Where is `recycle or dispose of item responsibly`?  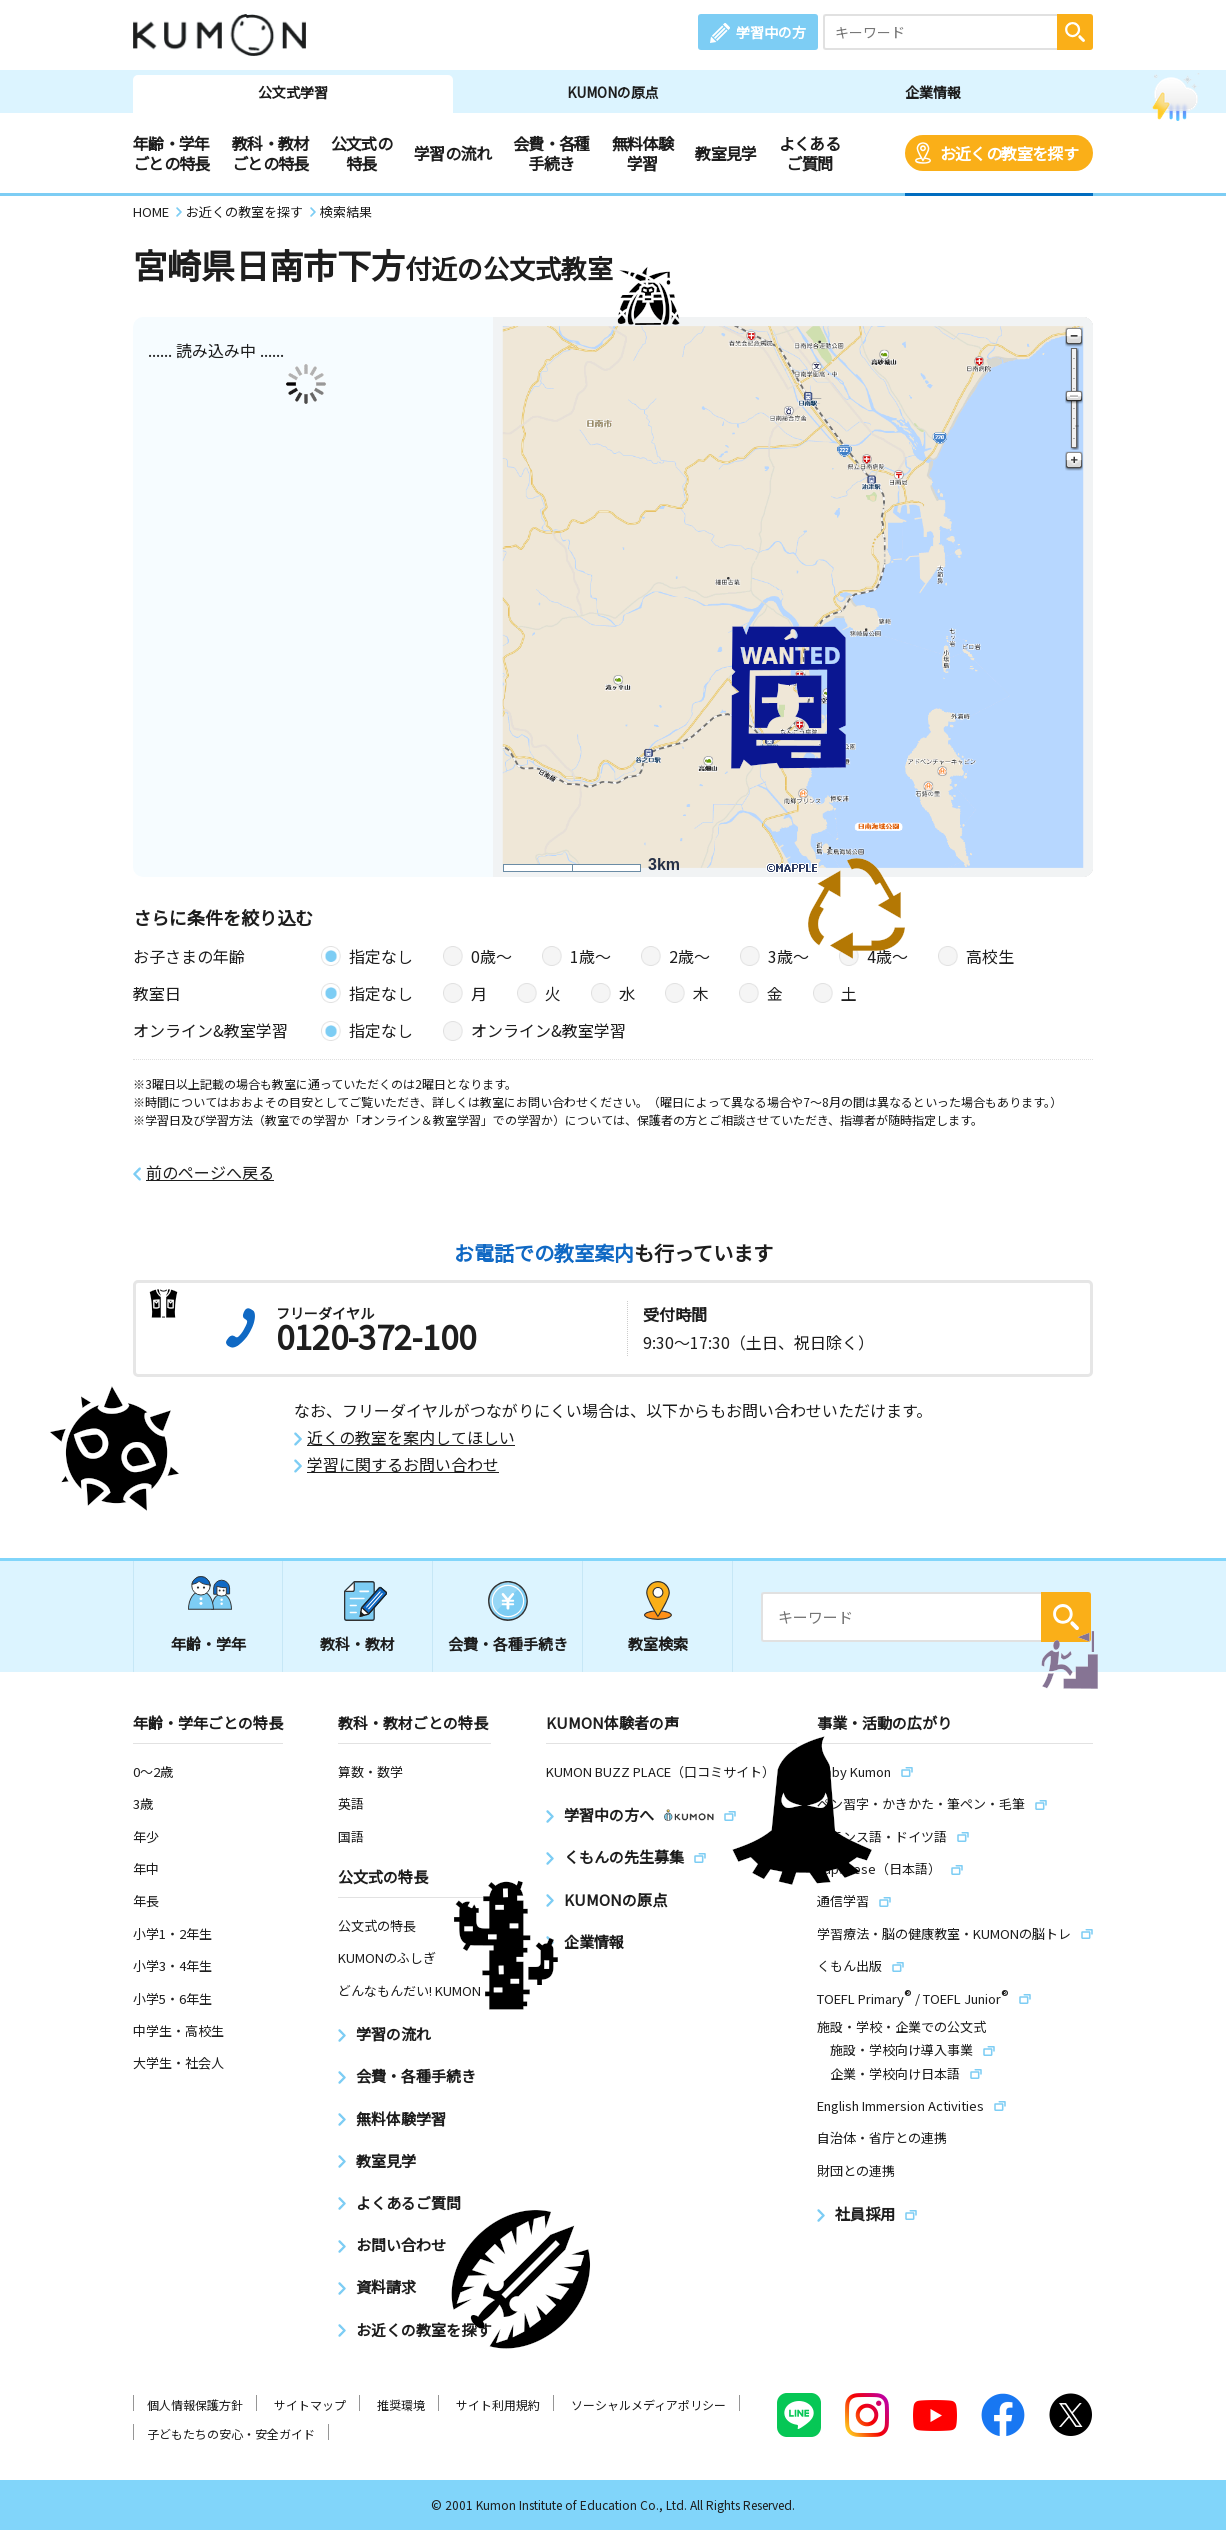
recycle or dispose of item responsibly is located at coordinates (856, 908).